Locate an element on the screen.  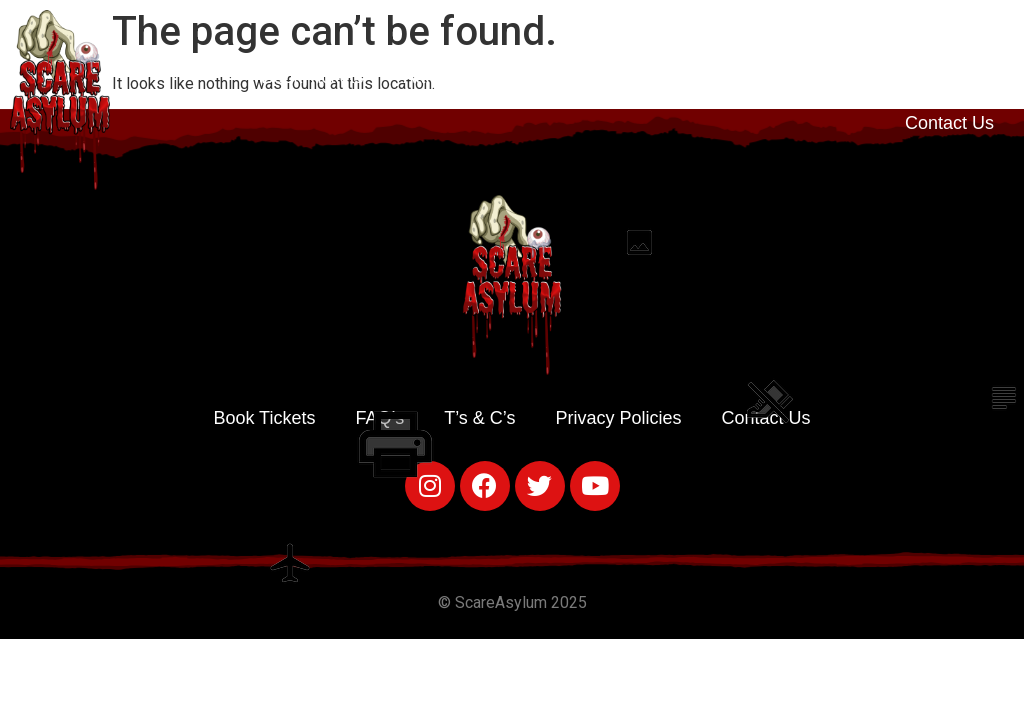
access airport or flight information is located at coordinates (290, 563).